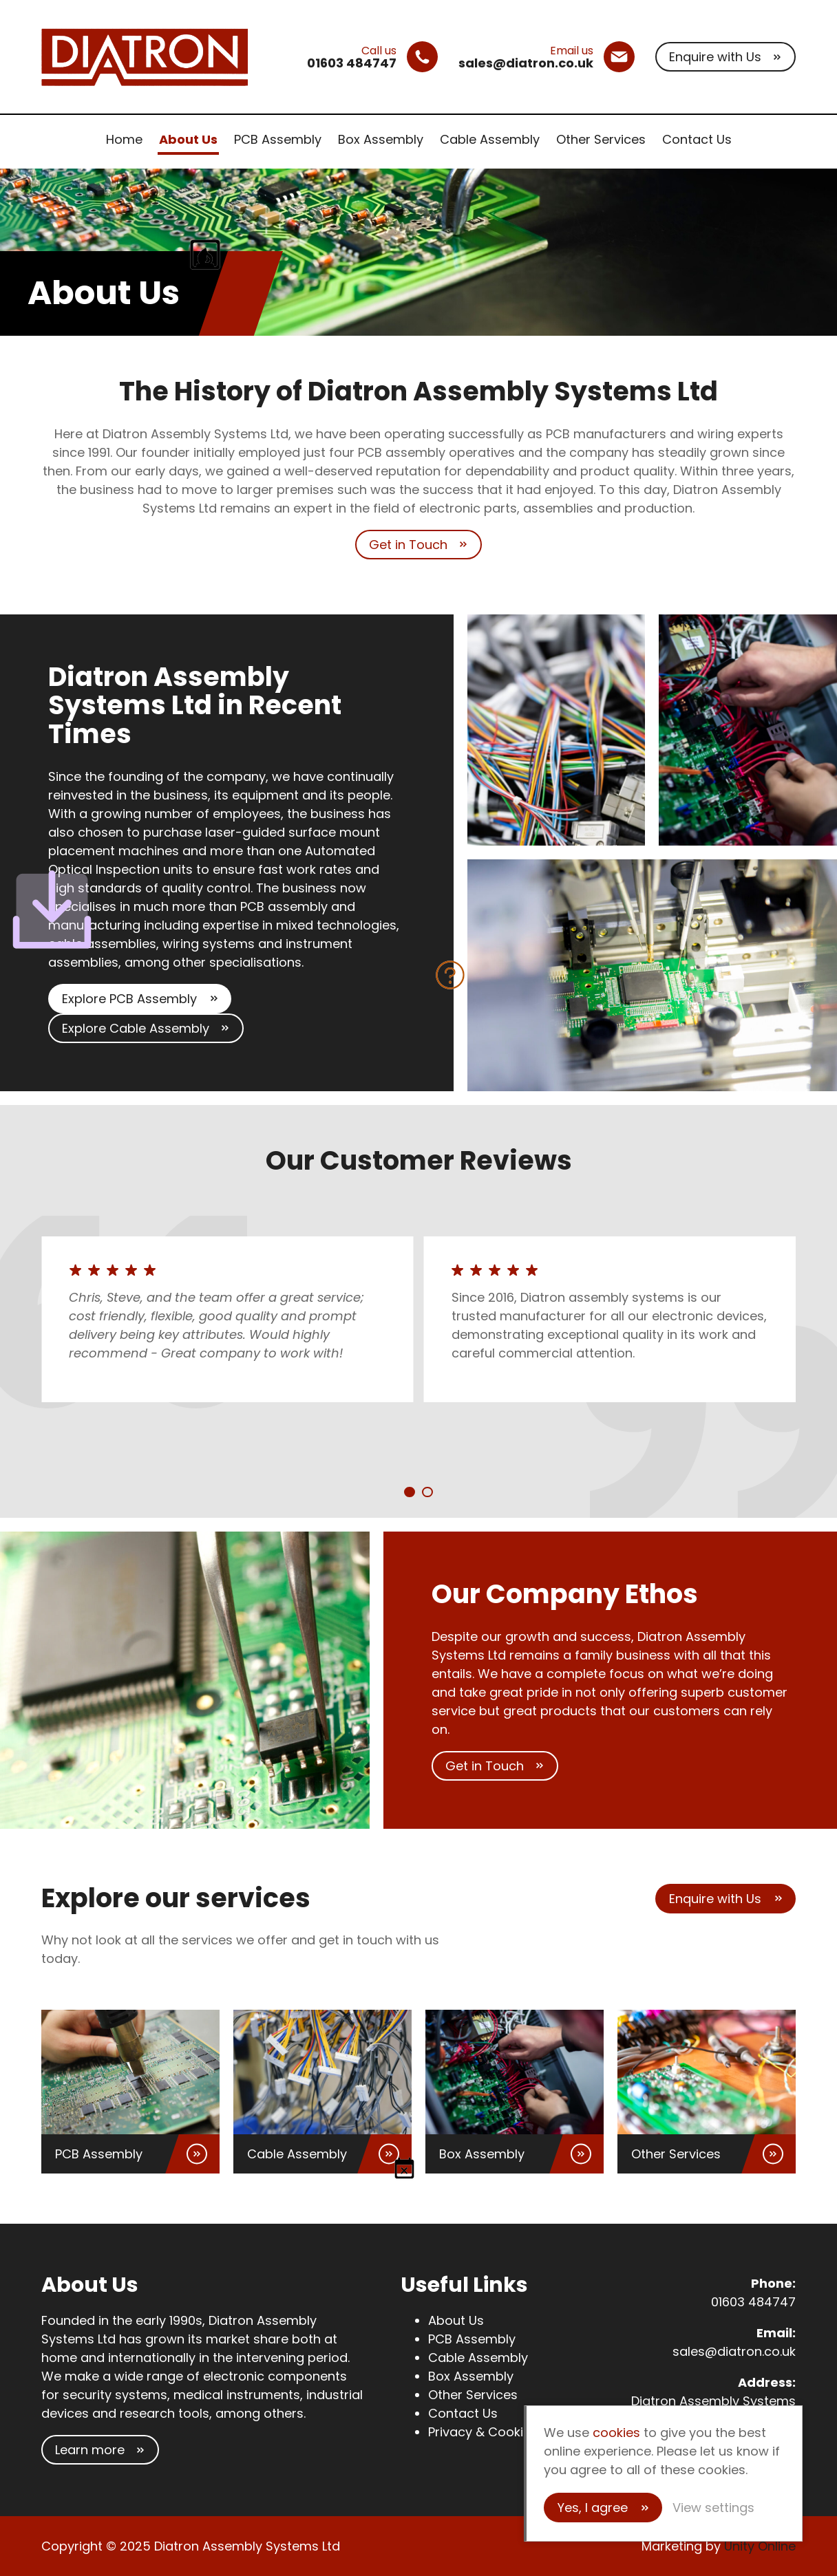 The width and height of the screenshot is (837, 2576). Describe the element at coordinates (450, 975) in the screenshot. I see `access help or support` at that location.